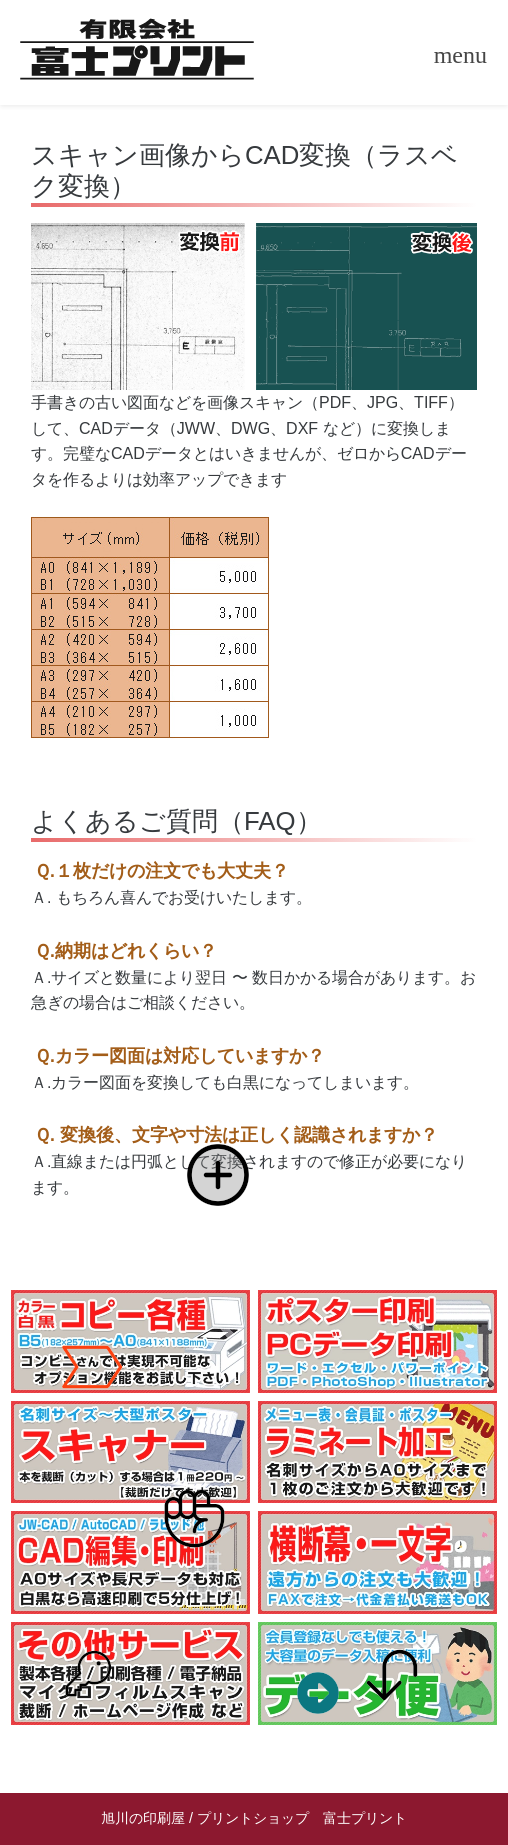  I want to click on add a new item, so click(218, 1175).